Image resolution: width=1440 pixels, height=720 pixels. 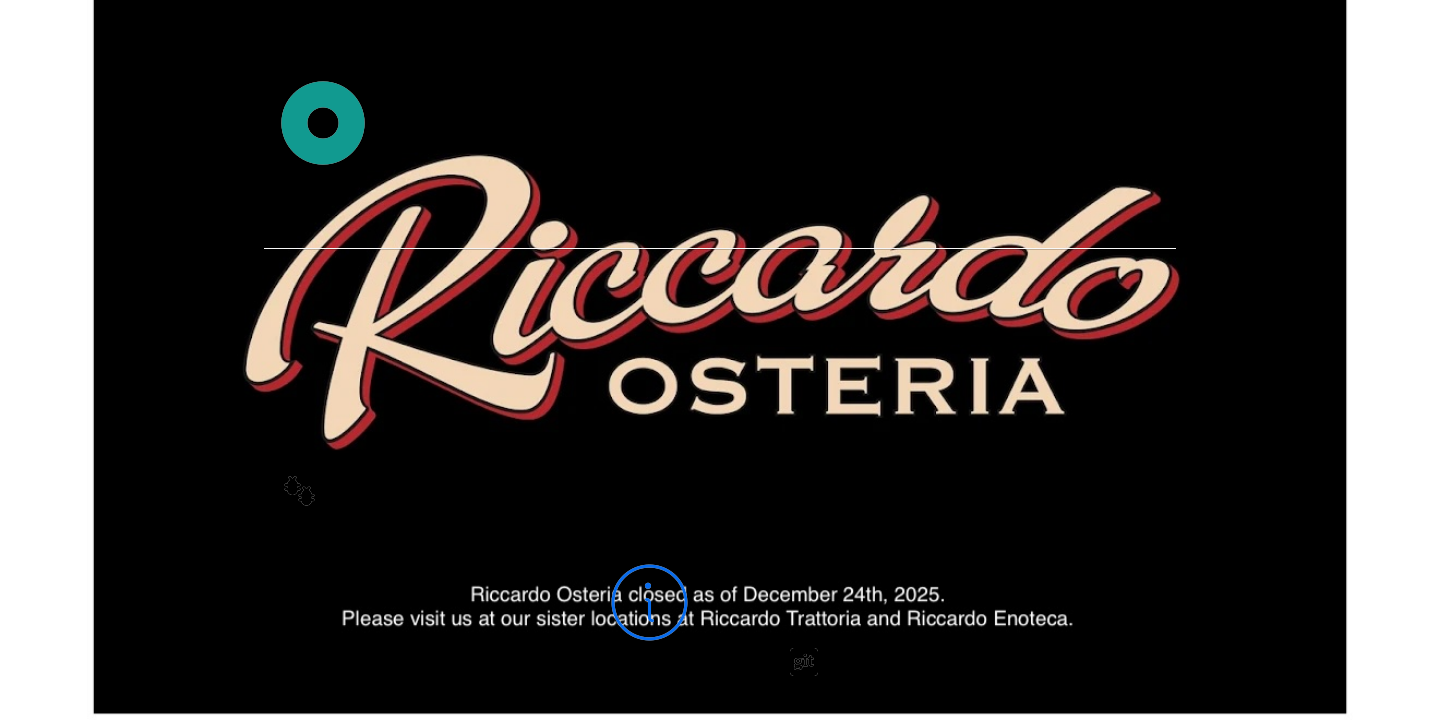 What do you see at coordinates (323, 123) in the screenshot?
I see `indicates a selected radio button option` at bounding box center [323, 123].